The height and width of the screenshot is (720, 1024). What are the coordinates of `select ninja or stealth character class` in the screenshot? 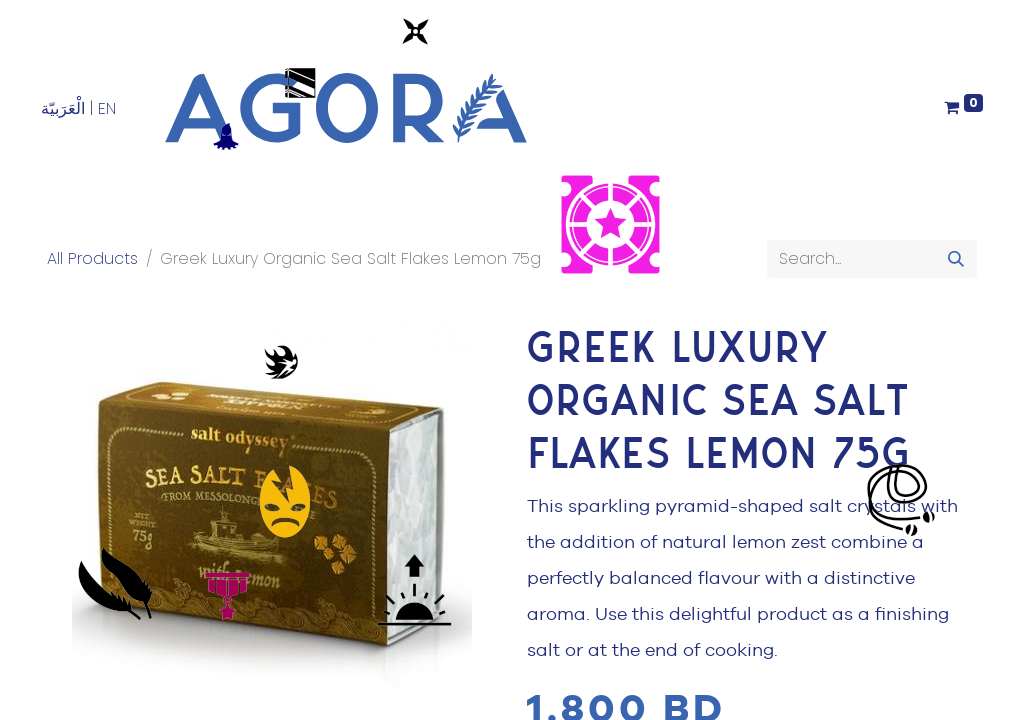 It's located at (415, 31).